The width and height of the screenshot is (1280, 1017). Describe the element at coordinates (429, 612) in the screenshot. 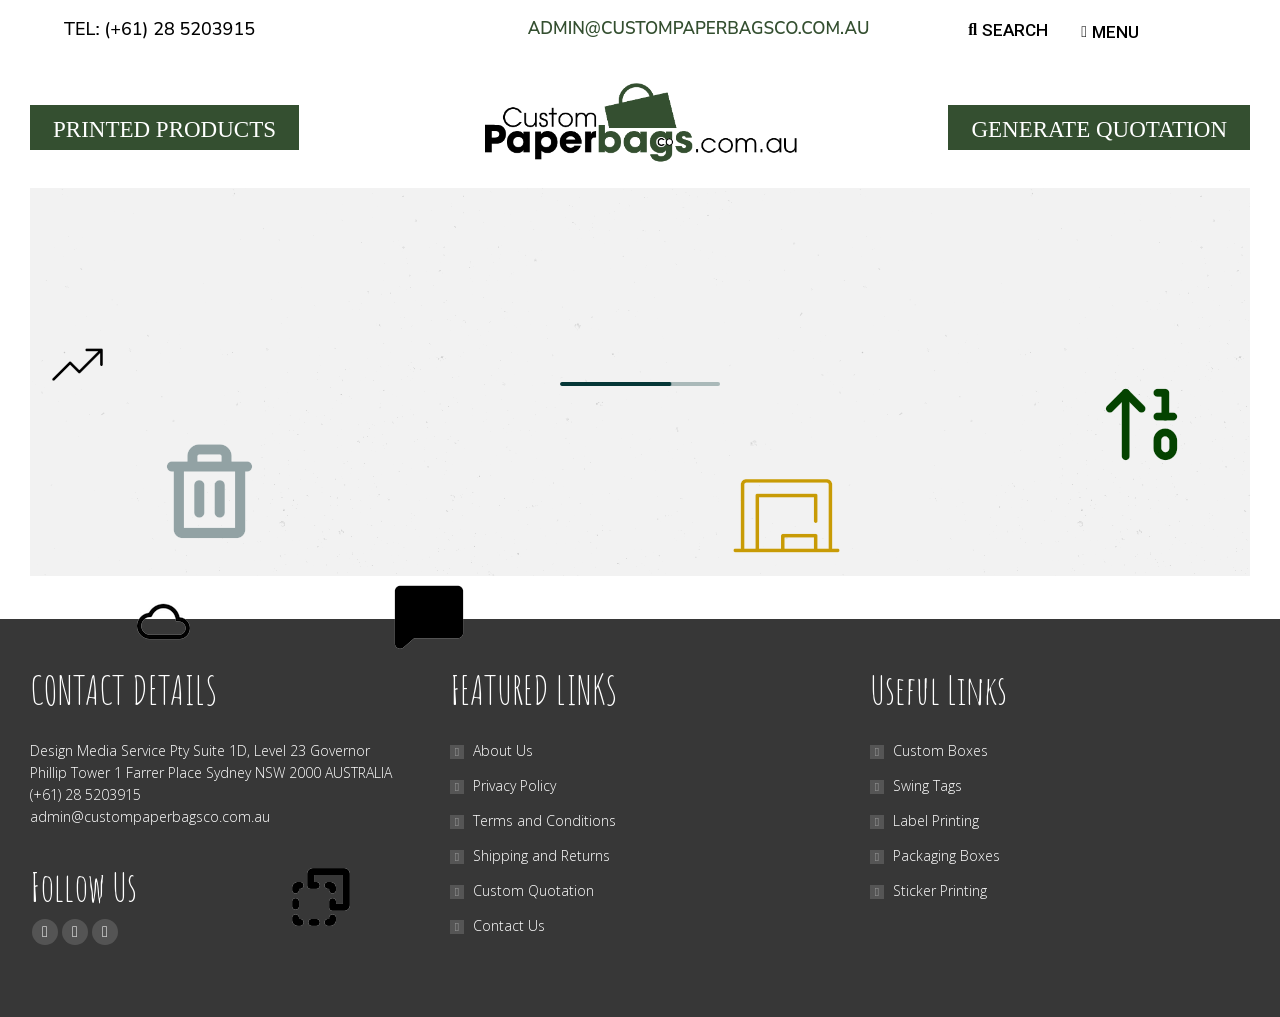

I see `open chat or messaging` at that location.